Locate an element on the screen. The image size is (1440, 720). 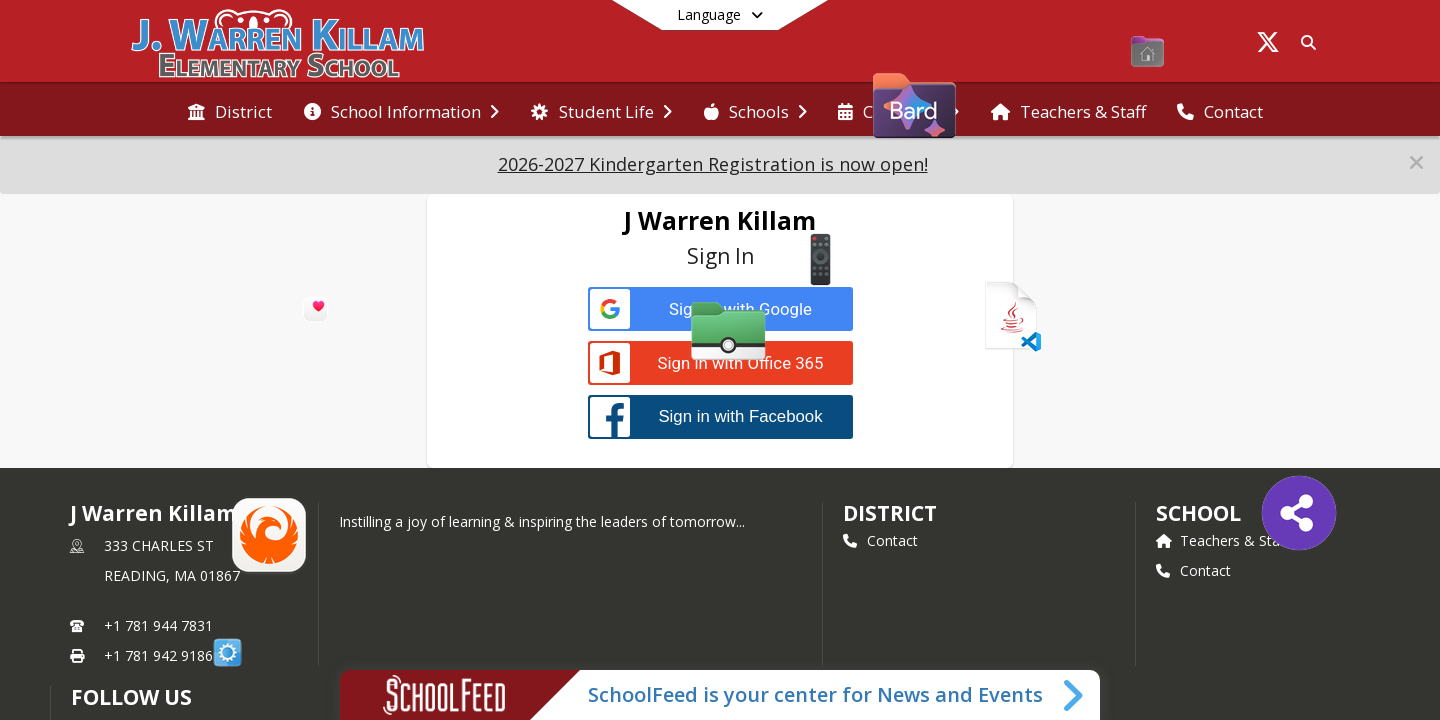
access your home folder is located at coordinates (1147, 51).